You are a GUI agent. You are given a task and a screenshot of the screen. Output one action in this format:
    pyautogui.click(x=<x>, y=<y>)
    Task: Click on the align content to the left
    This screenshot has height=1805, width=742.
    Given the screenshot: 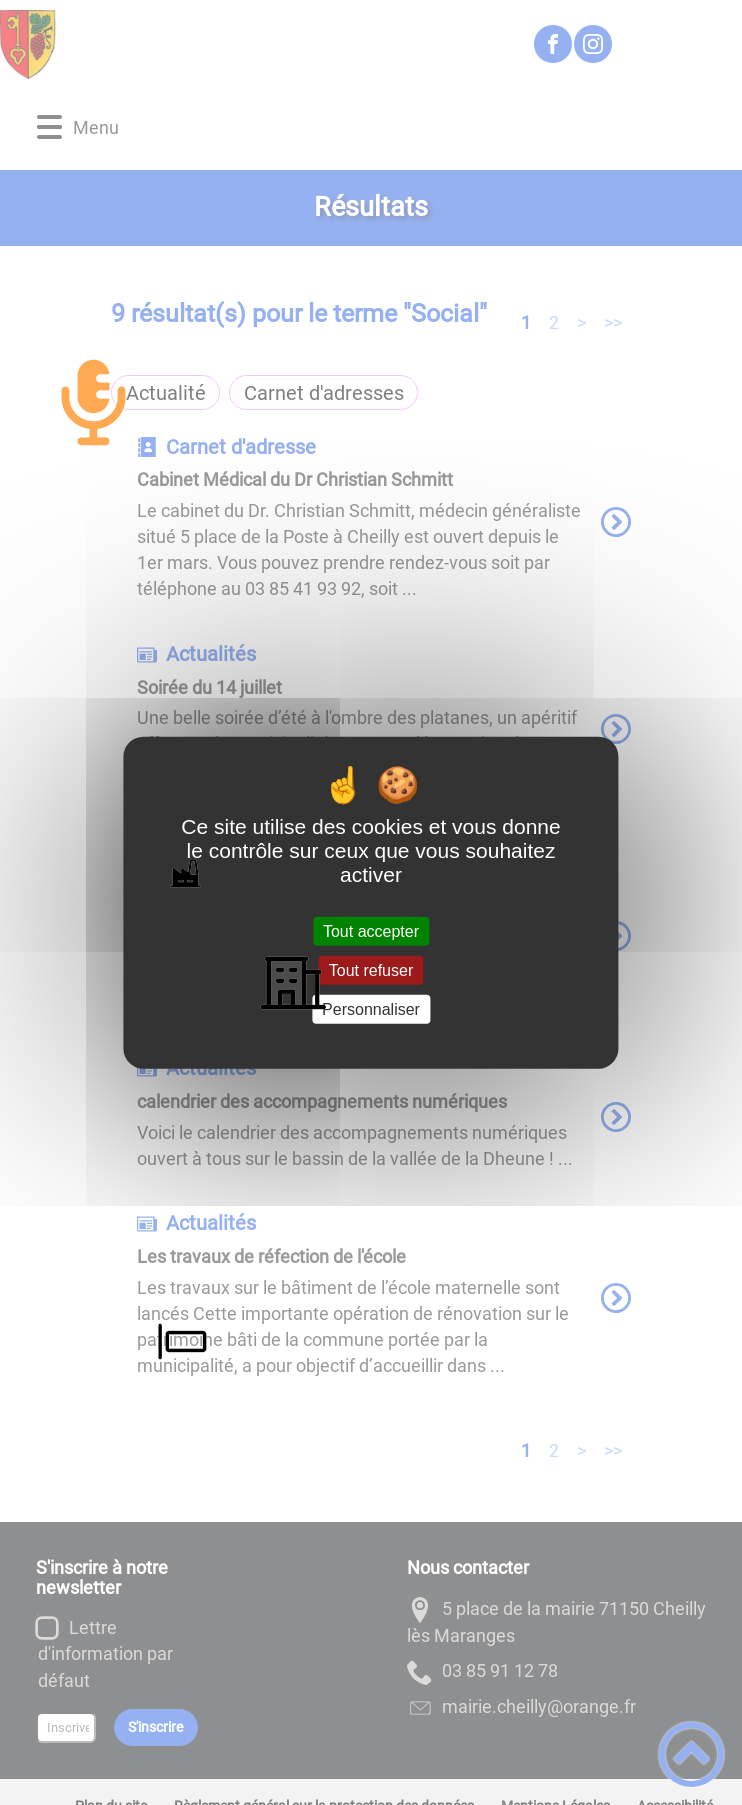 What is the action you would take?
    pyautogui.click(x=181, y=1341)
    